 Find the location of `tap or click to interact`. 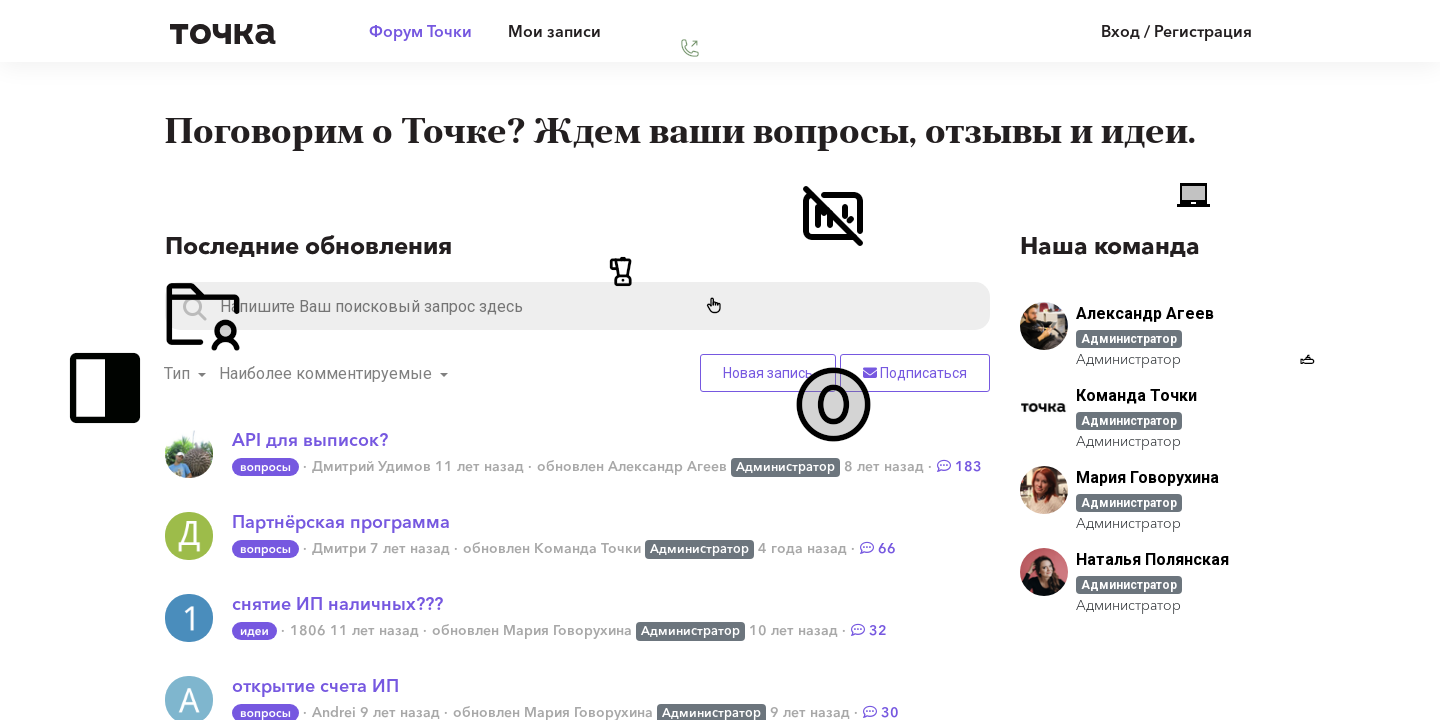

tap or click to interact is located at coordinates (714, 305).